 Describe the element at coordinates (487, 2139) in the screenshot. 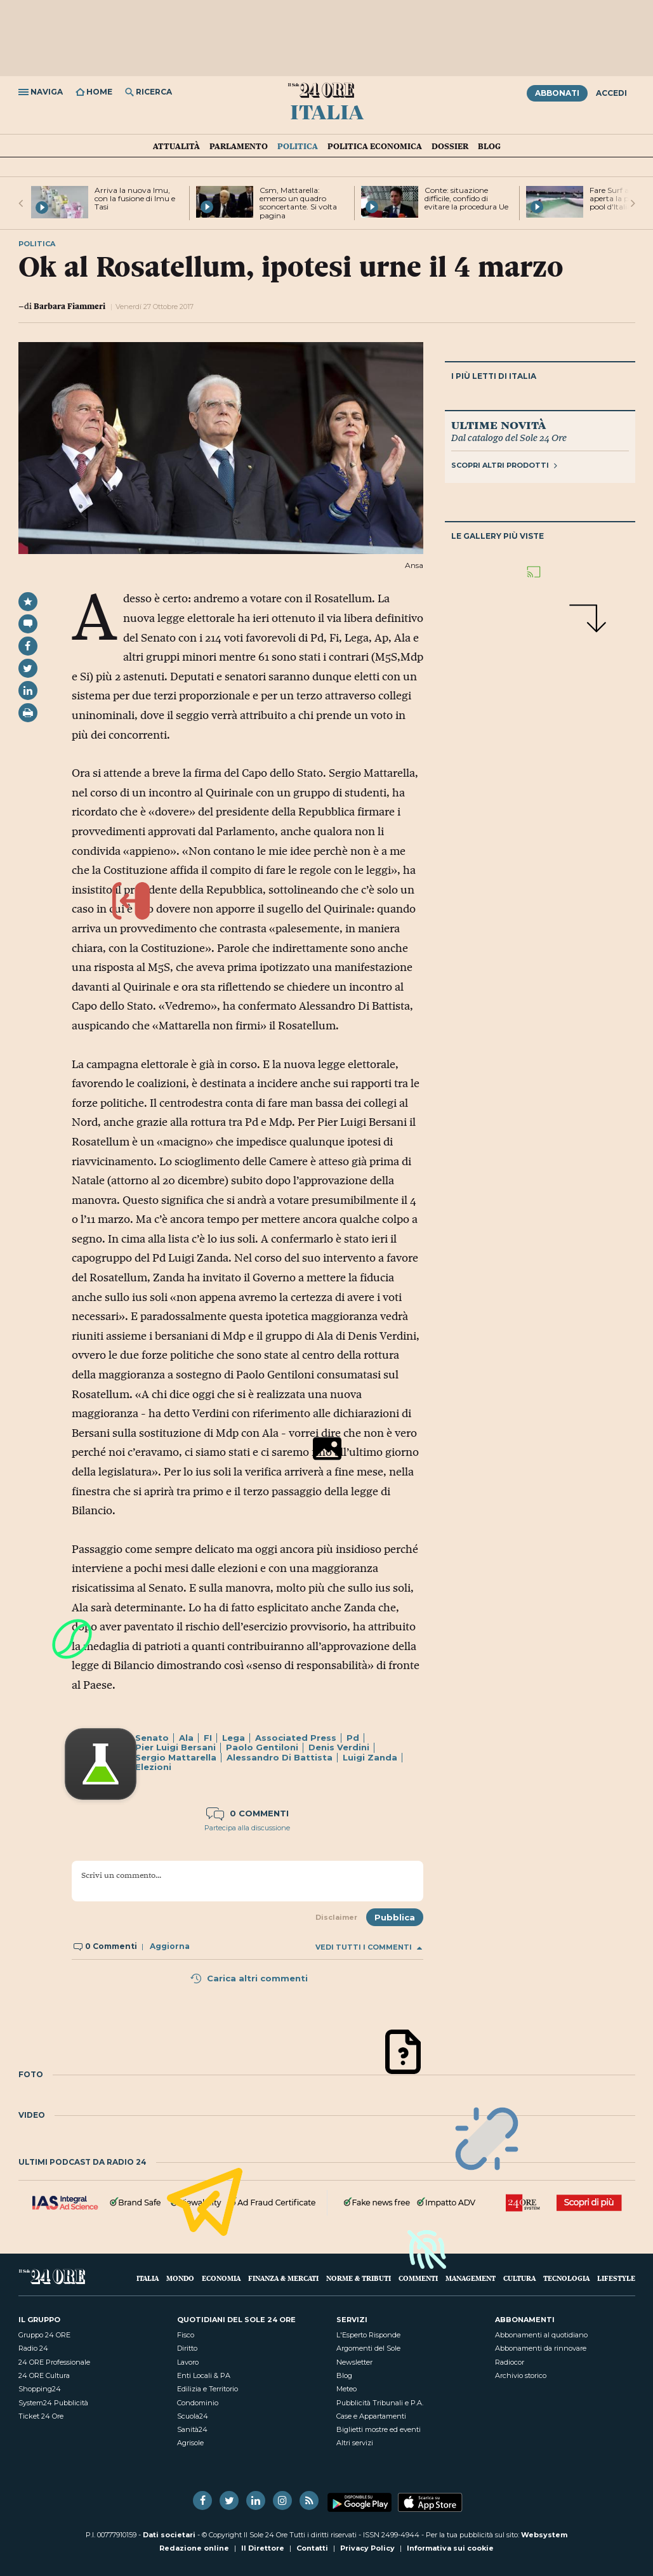

I see `disconnect or unlink connected items` at that location.